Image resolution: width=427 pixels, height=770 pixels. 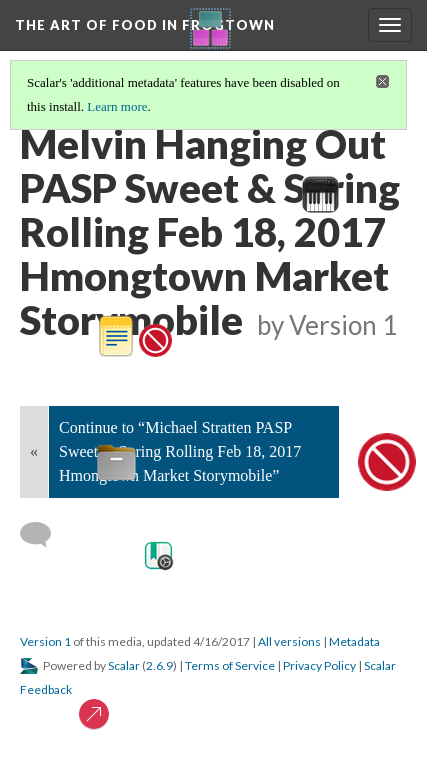 What do you see at coordinates (94, 714) in the screenshot?
I see `indicates a symbolic link or shortcut to another file` at bounding box center [94, 714].